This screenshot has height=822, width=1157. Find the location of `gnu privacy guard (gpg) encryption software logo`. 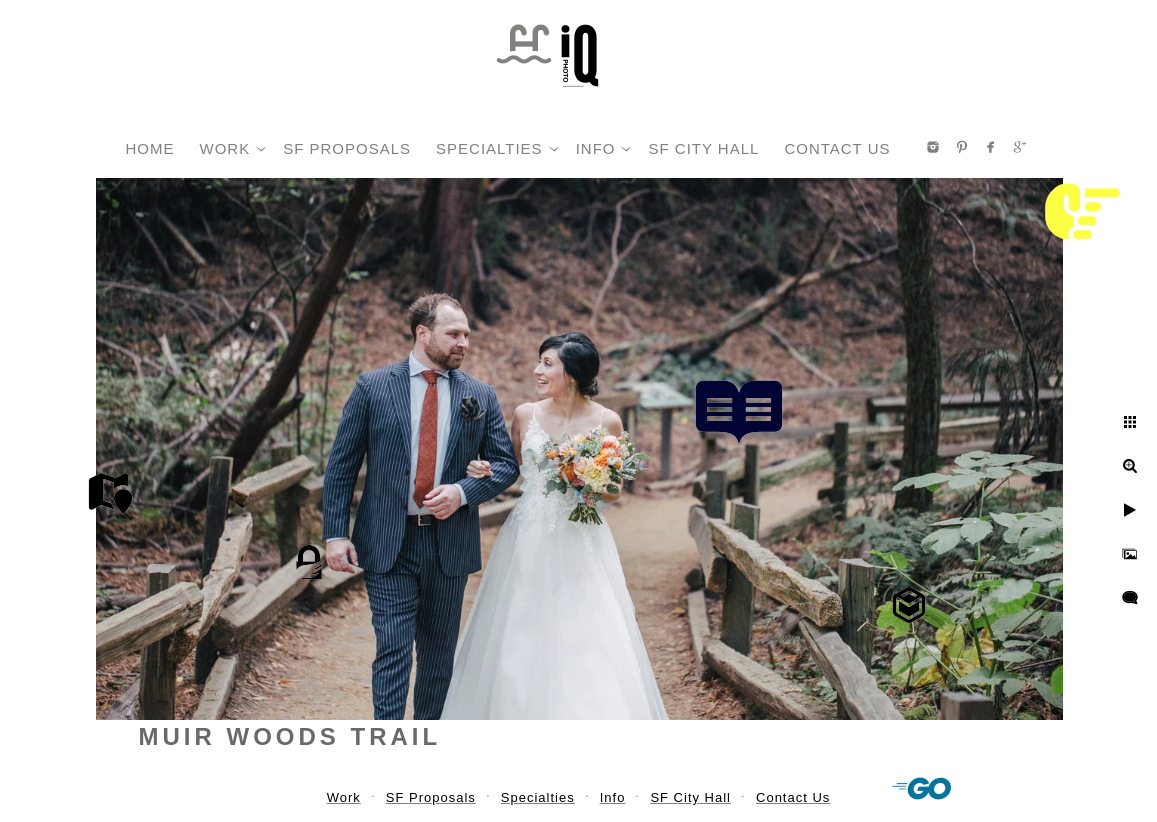

gnu privacy guard (gpg) encryption software logo is located at coordinates (309, 562).